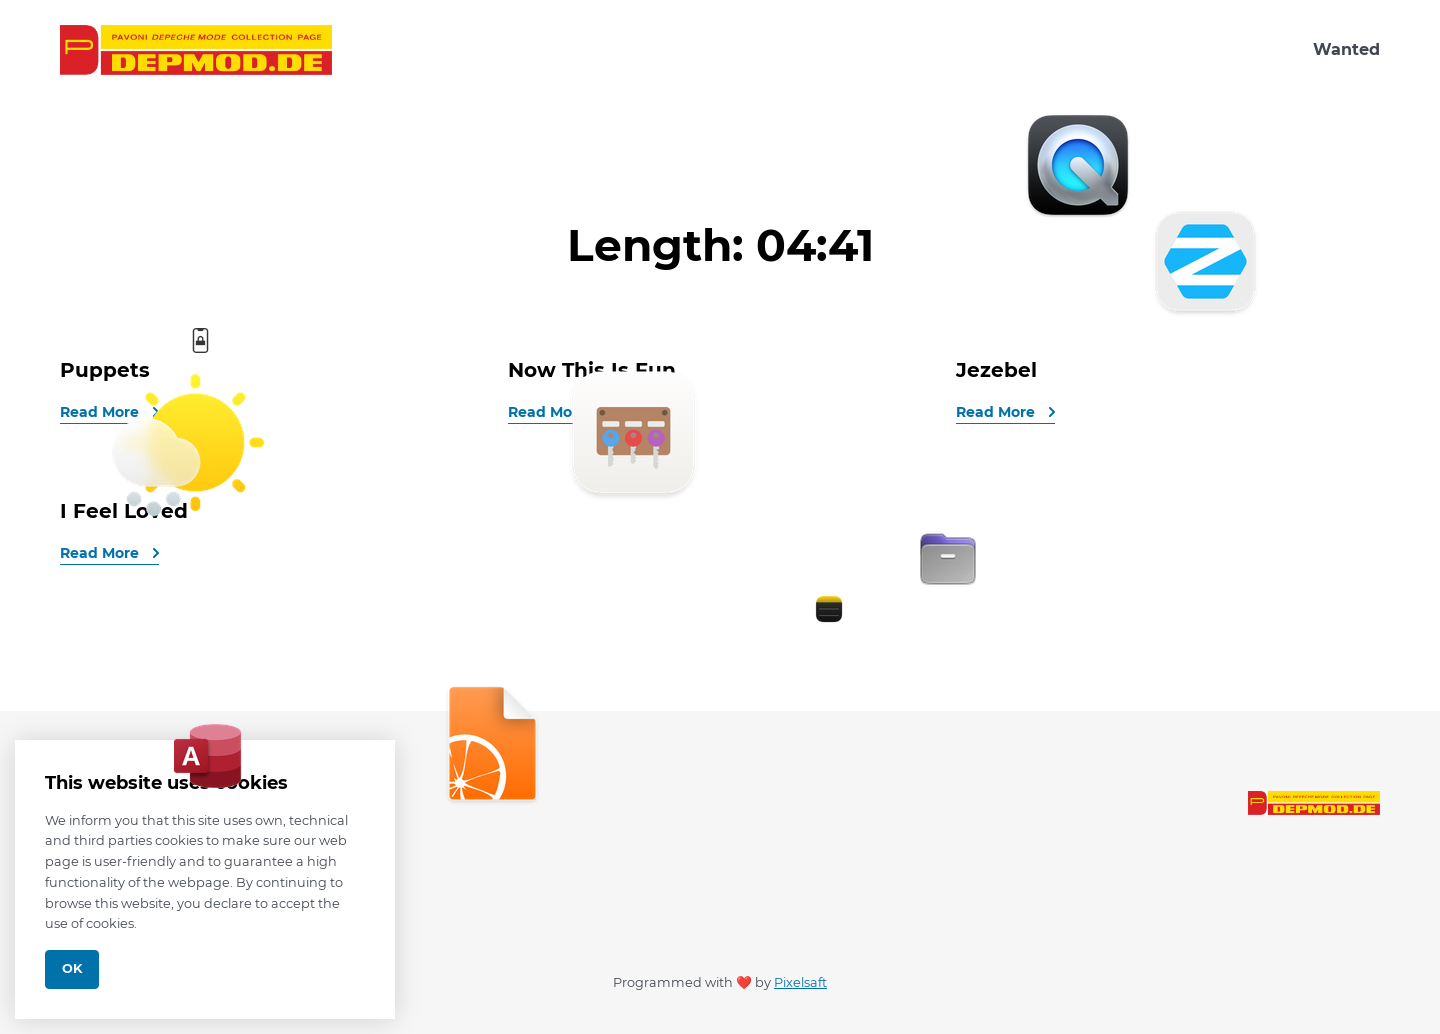 The width and height of the screenshot is (1440, 1034). Describe the element at coordinates (200, 340) in the screenshot. I see `device is locked or secured` at that location.